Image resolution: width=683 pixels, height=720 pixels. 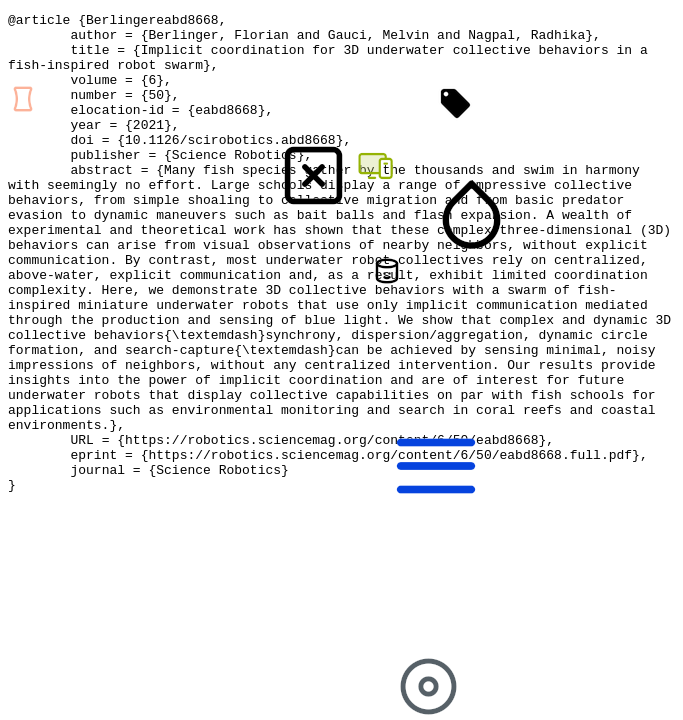 I want to click on adjust humidity or water settings, so click(x=471, y=213).